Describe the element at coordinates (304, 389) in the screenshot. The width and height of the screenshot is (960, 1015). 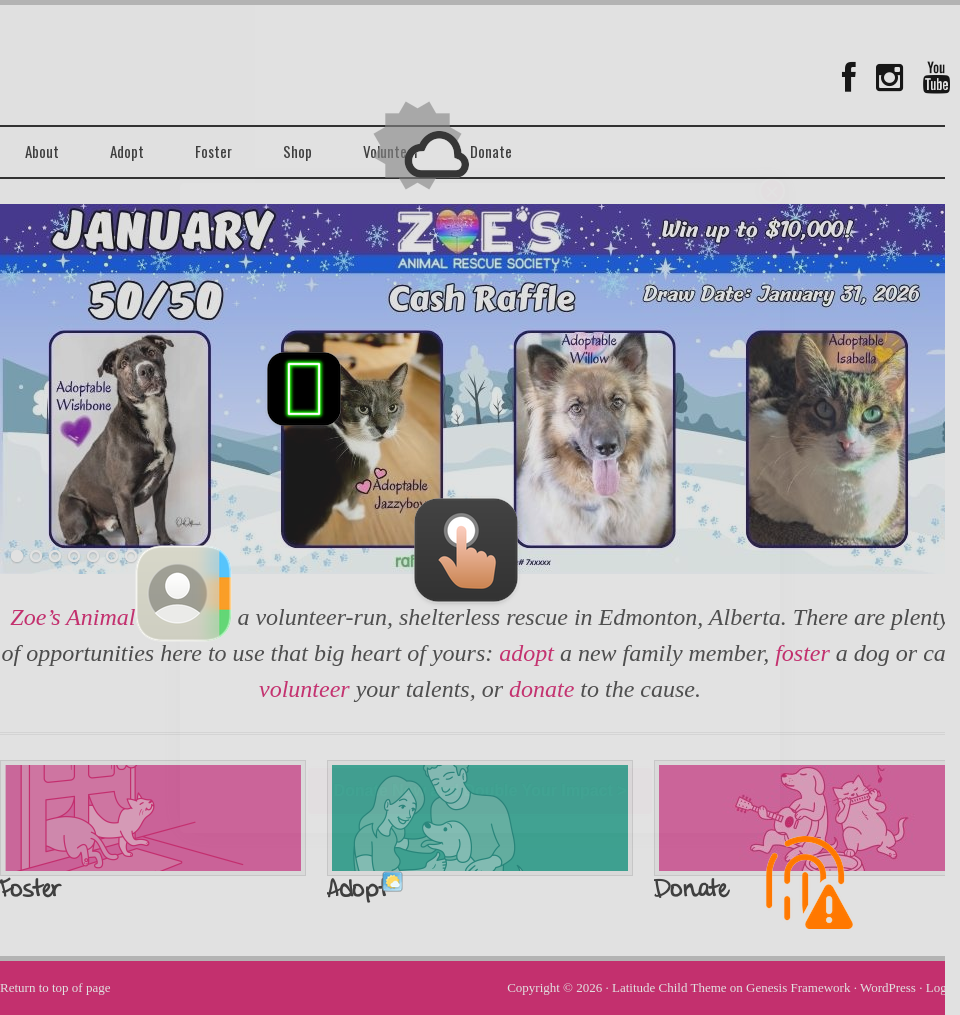
I see `launch portal reloaded game` at that location.